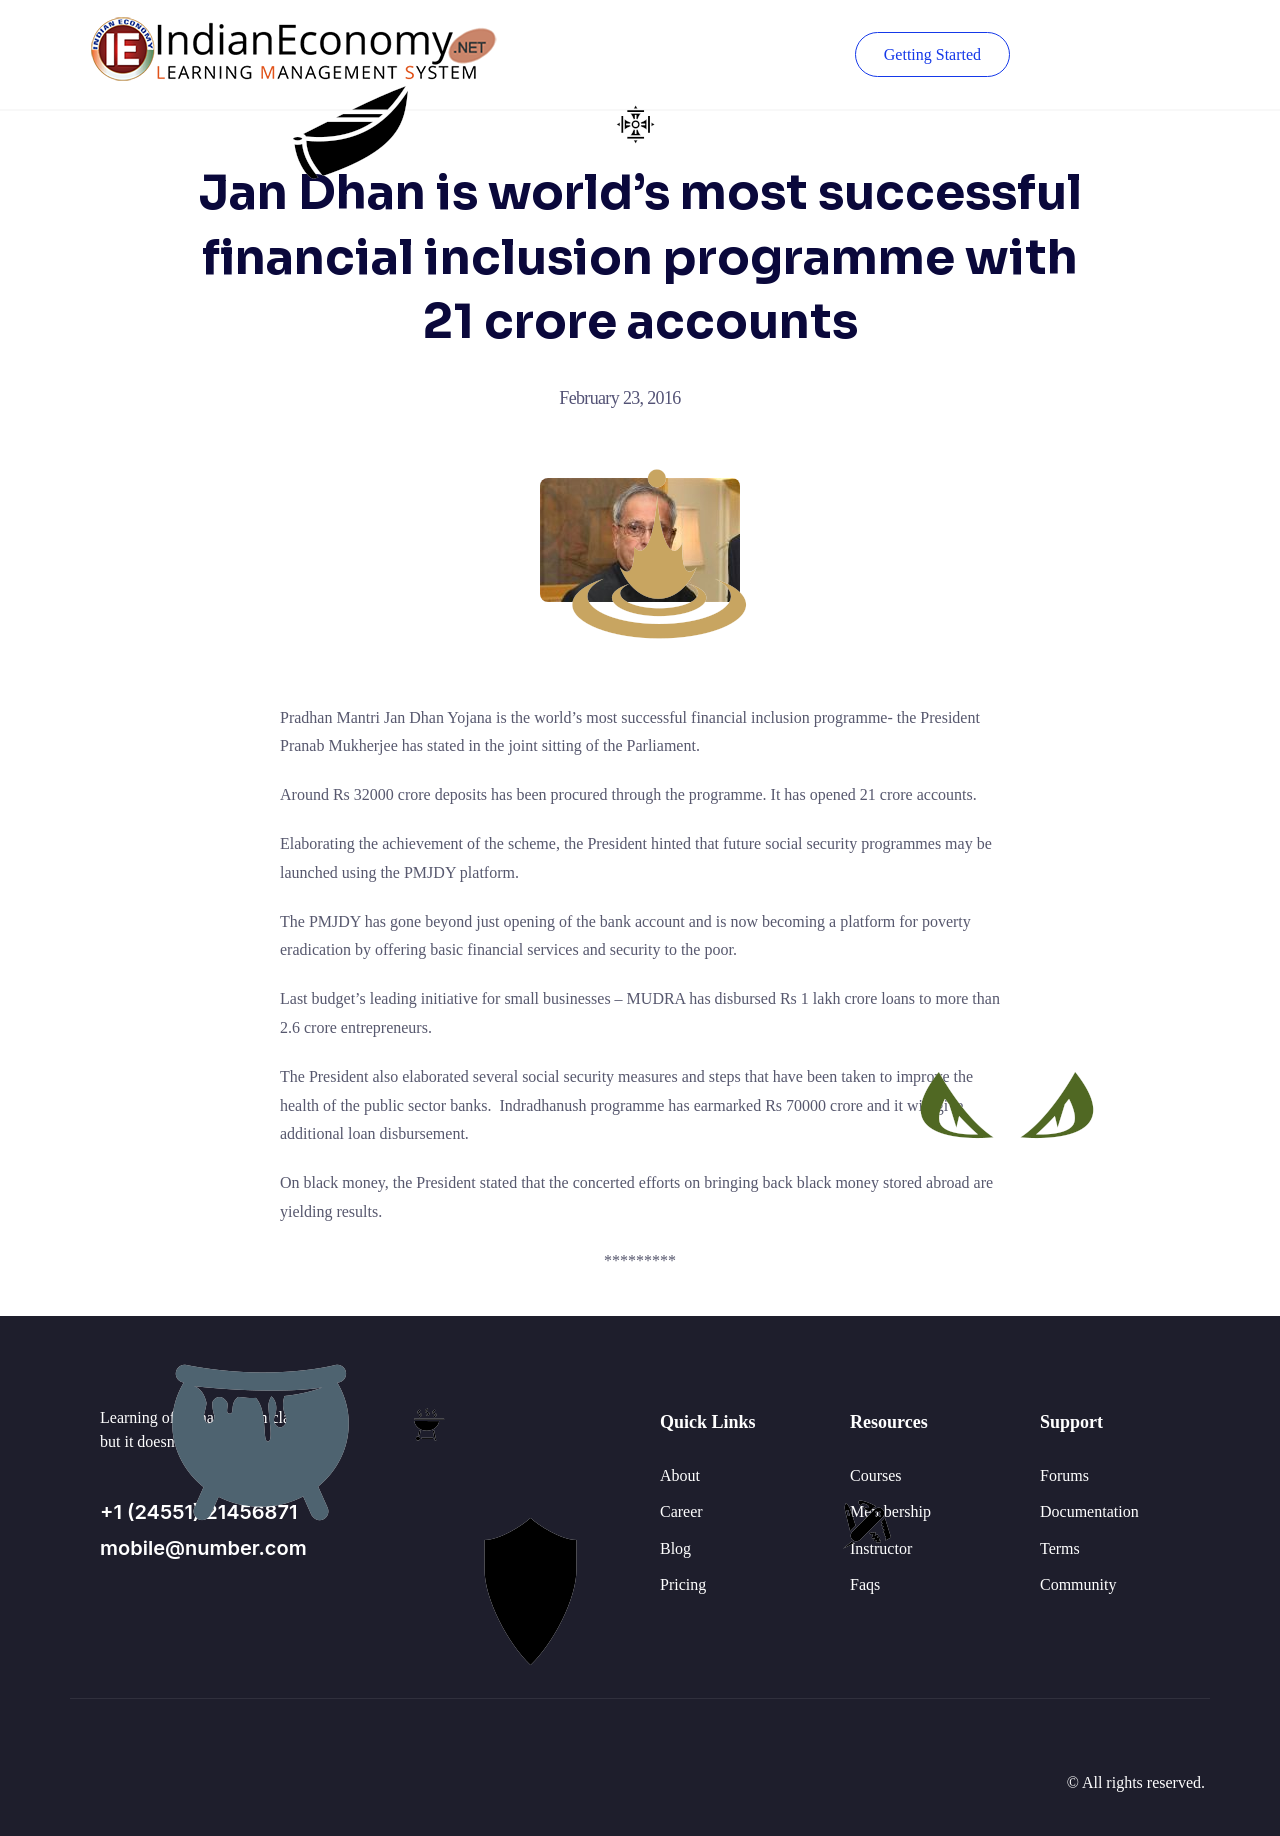 This screenshot has height=1836, width=1280. I want to click on indicates an enemy or hostile character, so click(1007, 1105).